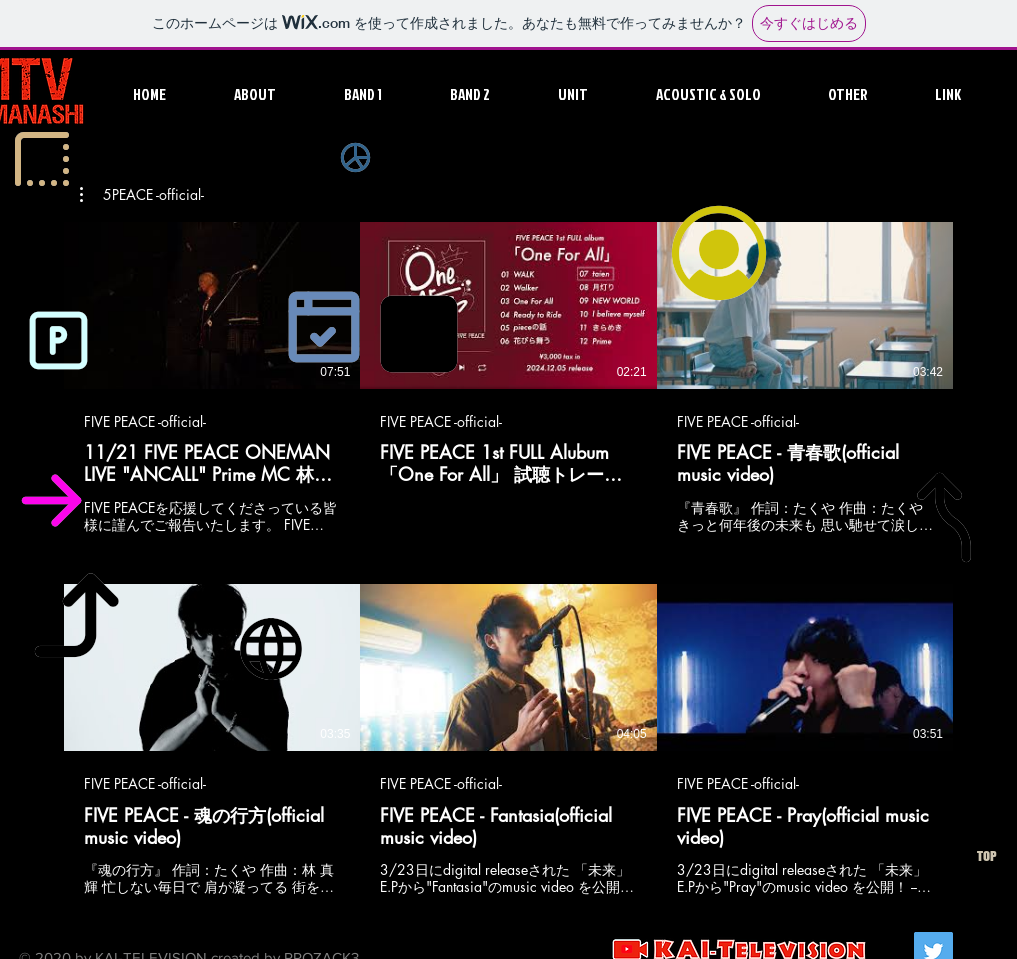 The width and height of the screenshot is (1017, 959). What do you see at coordinates (719, 253) in the screenshot?
I see `view your profile` at bounding box center [719, 253].